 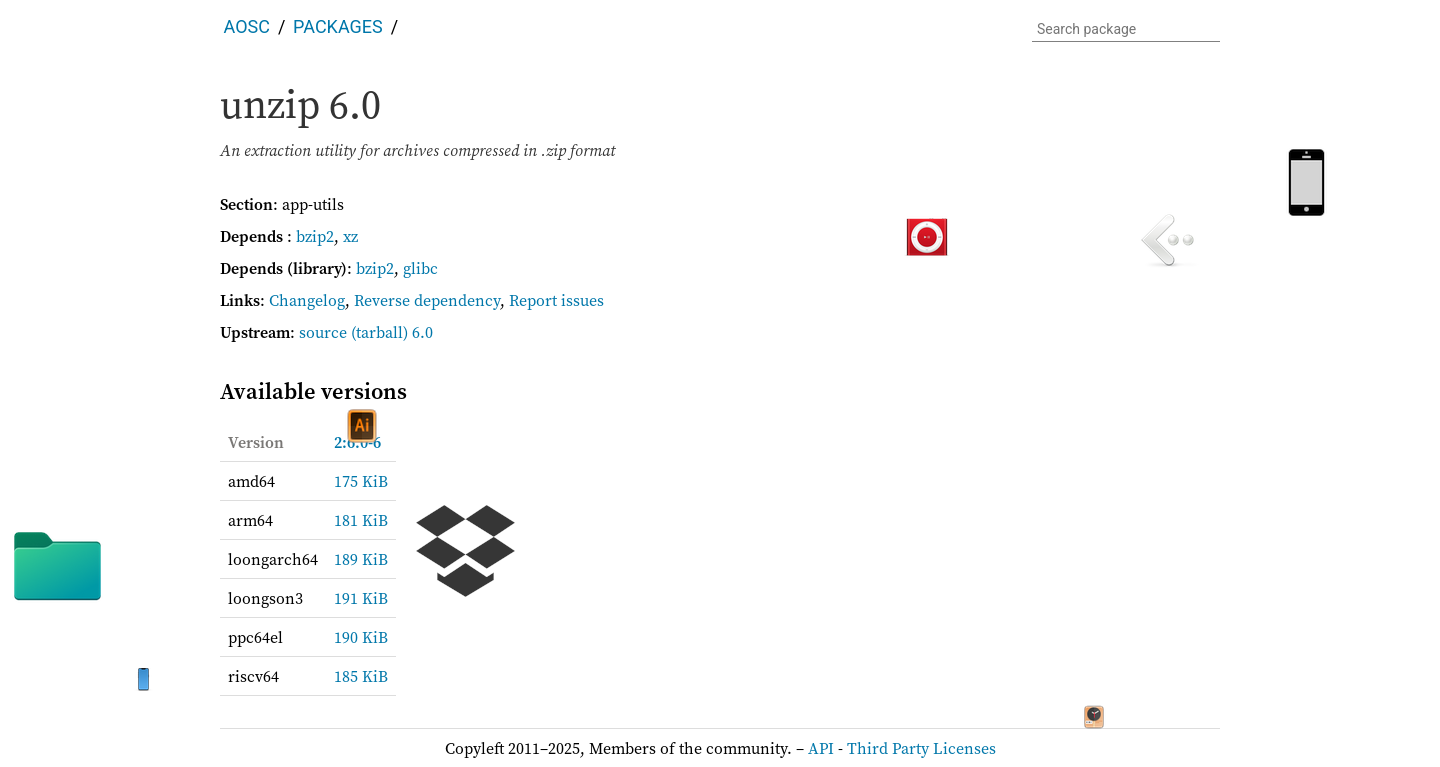 What do you see at coordinates (143, 679) in the screenshot?
I see `iPhone 14 device icon` at bounding box center [143, 679].